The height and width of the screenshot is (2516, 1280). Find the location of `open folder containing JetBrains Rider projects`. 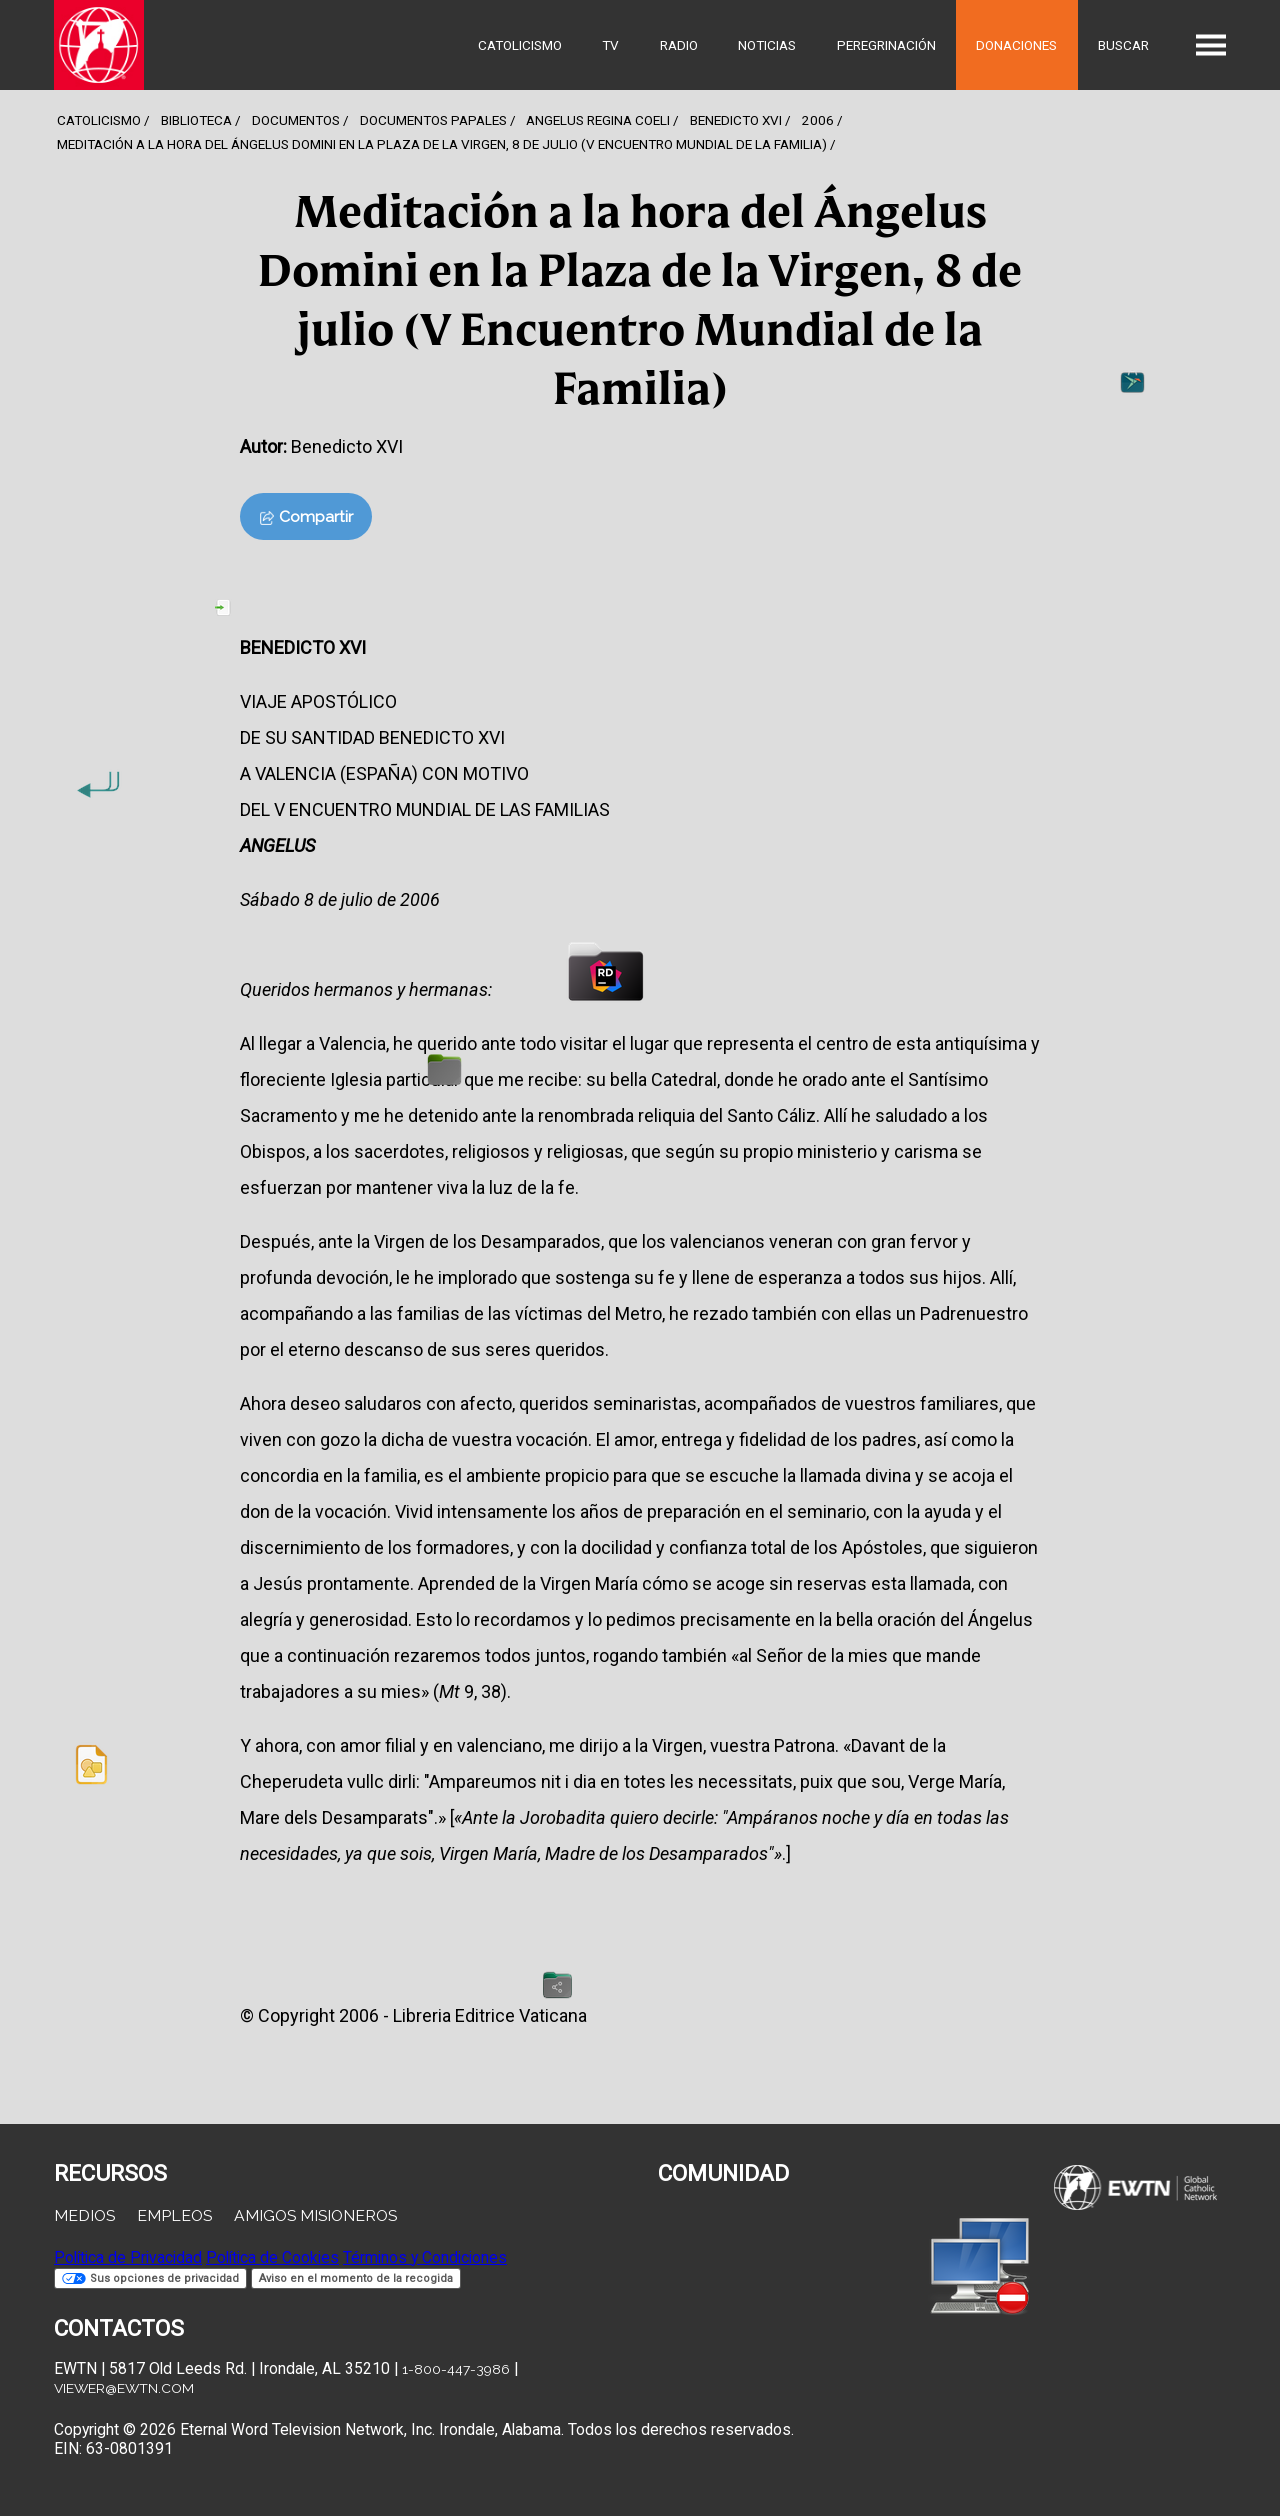

open folder containing JetBrains Rider projects is located at coordinates (605, 973).